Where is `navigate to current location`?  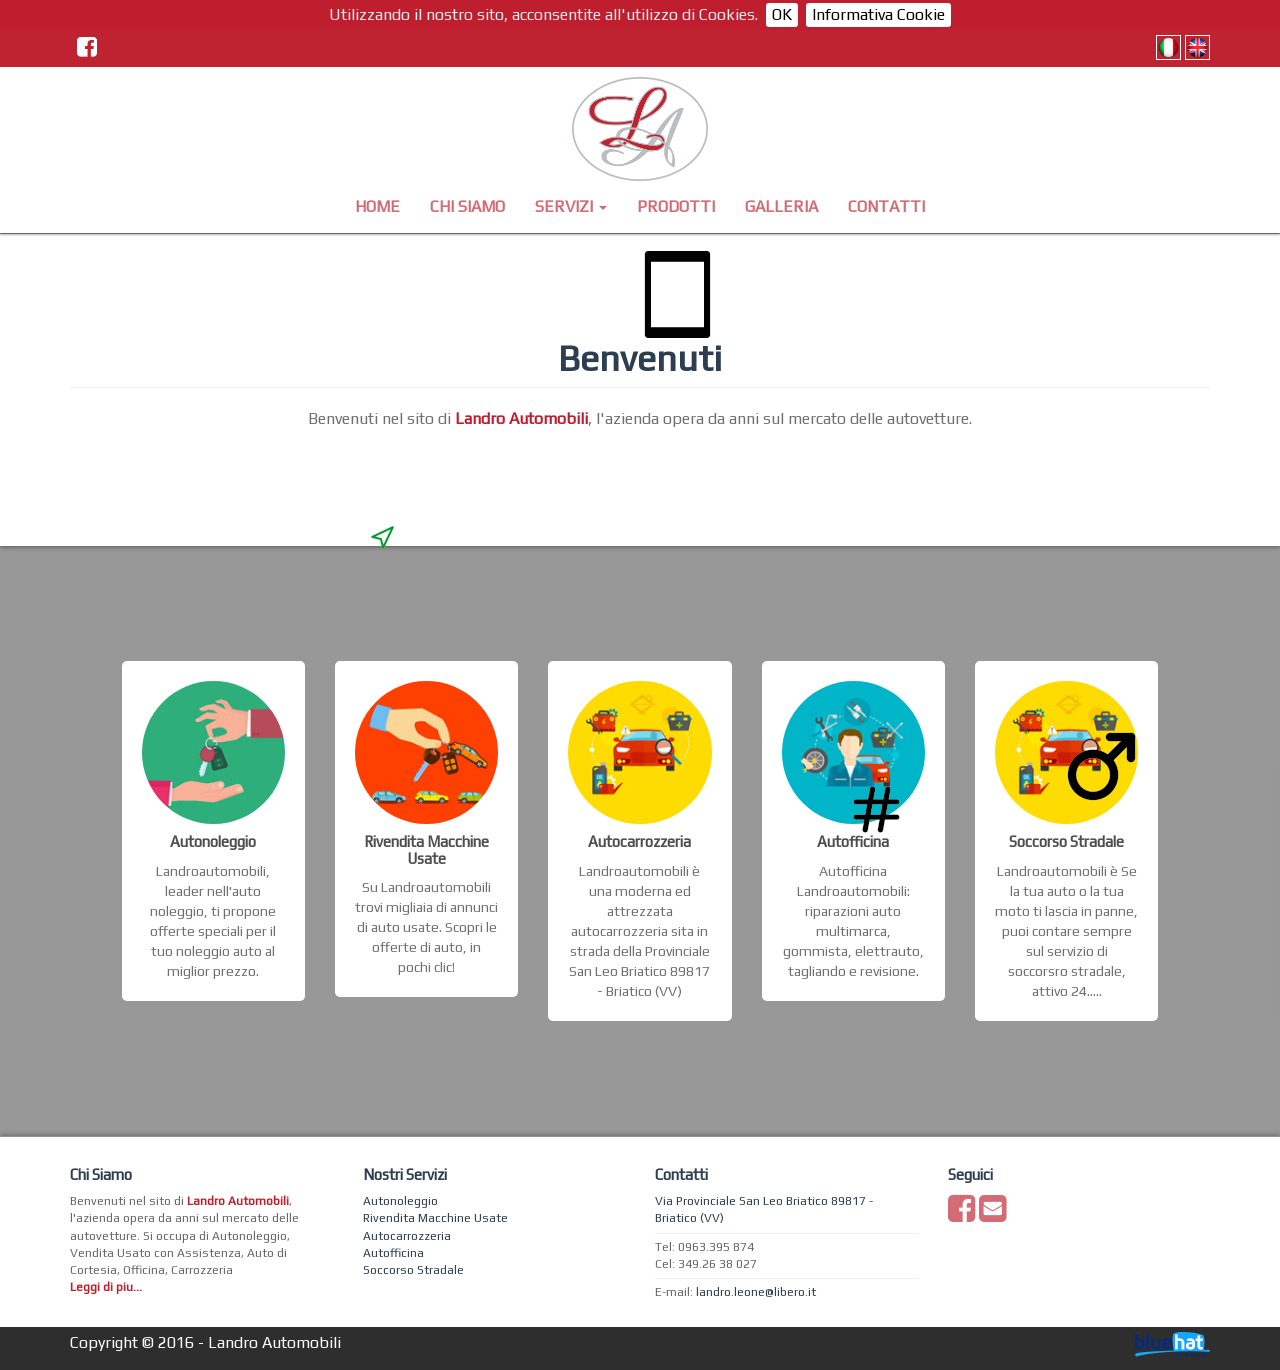 navigate to current location is located at coordinates (382, 538).